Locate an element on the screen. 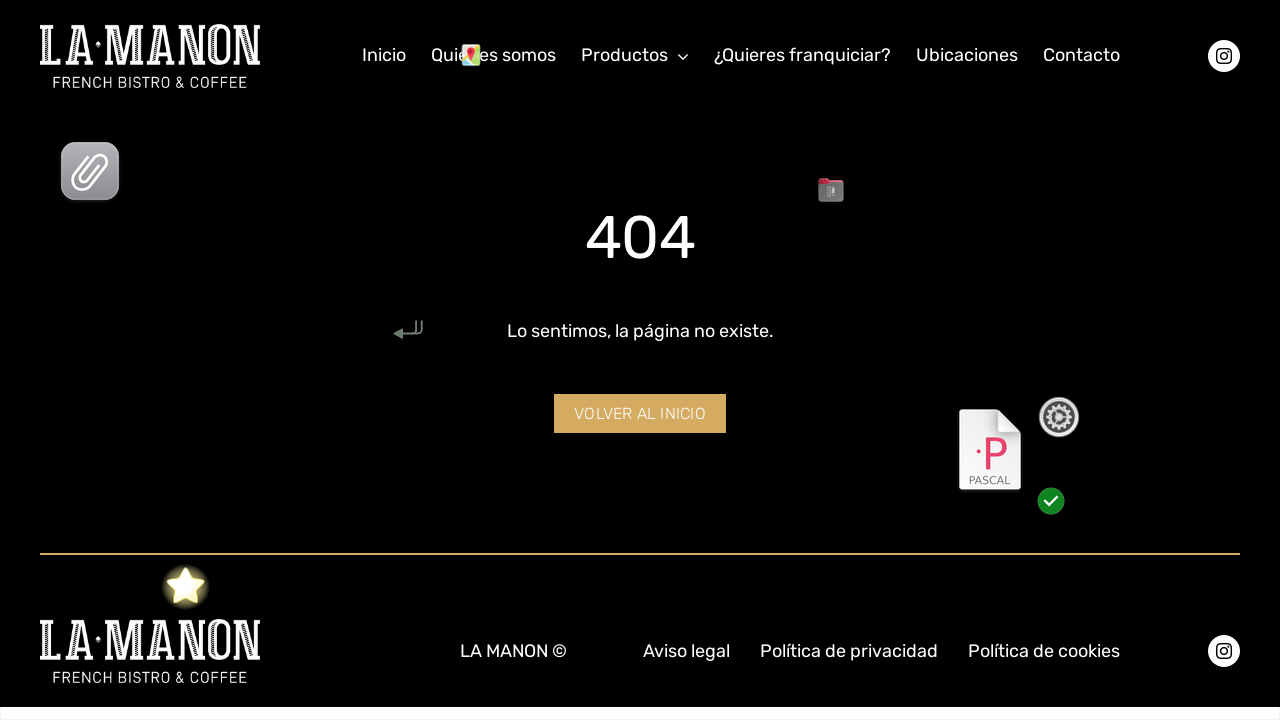 The height and width of the screenshot is (720, 1280). open templates folder is located at coordinates (831, 190).